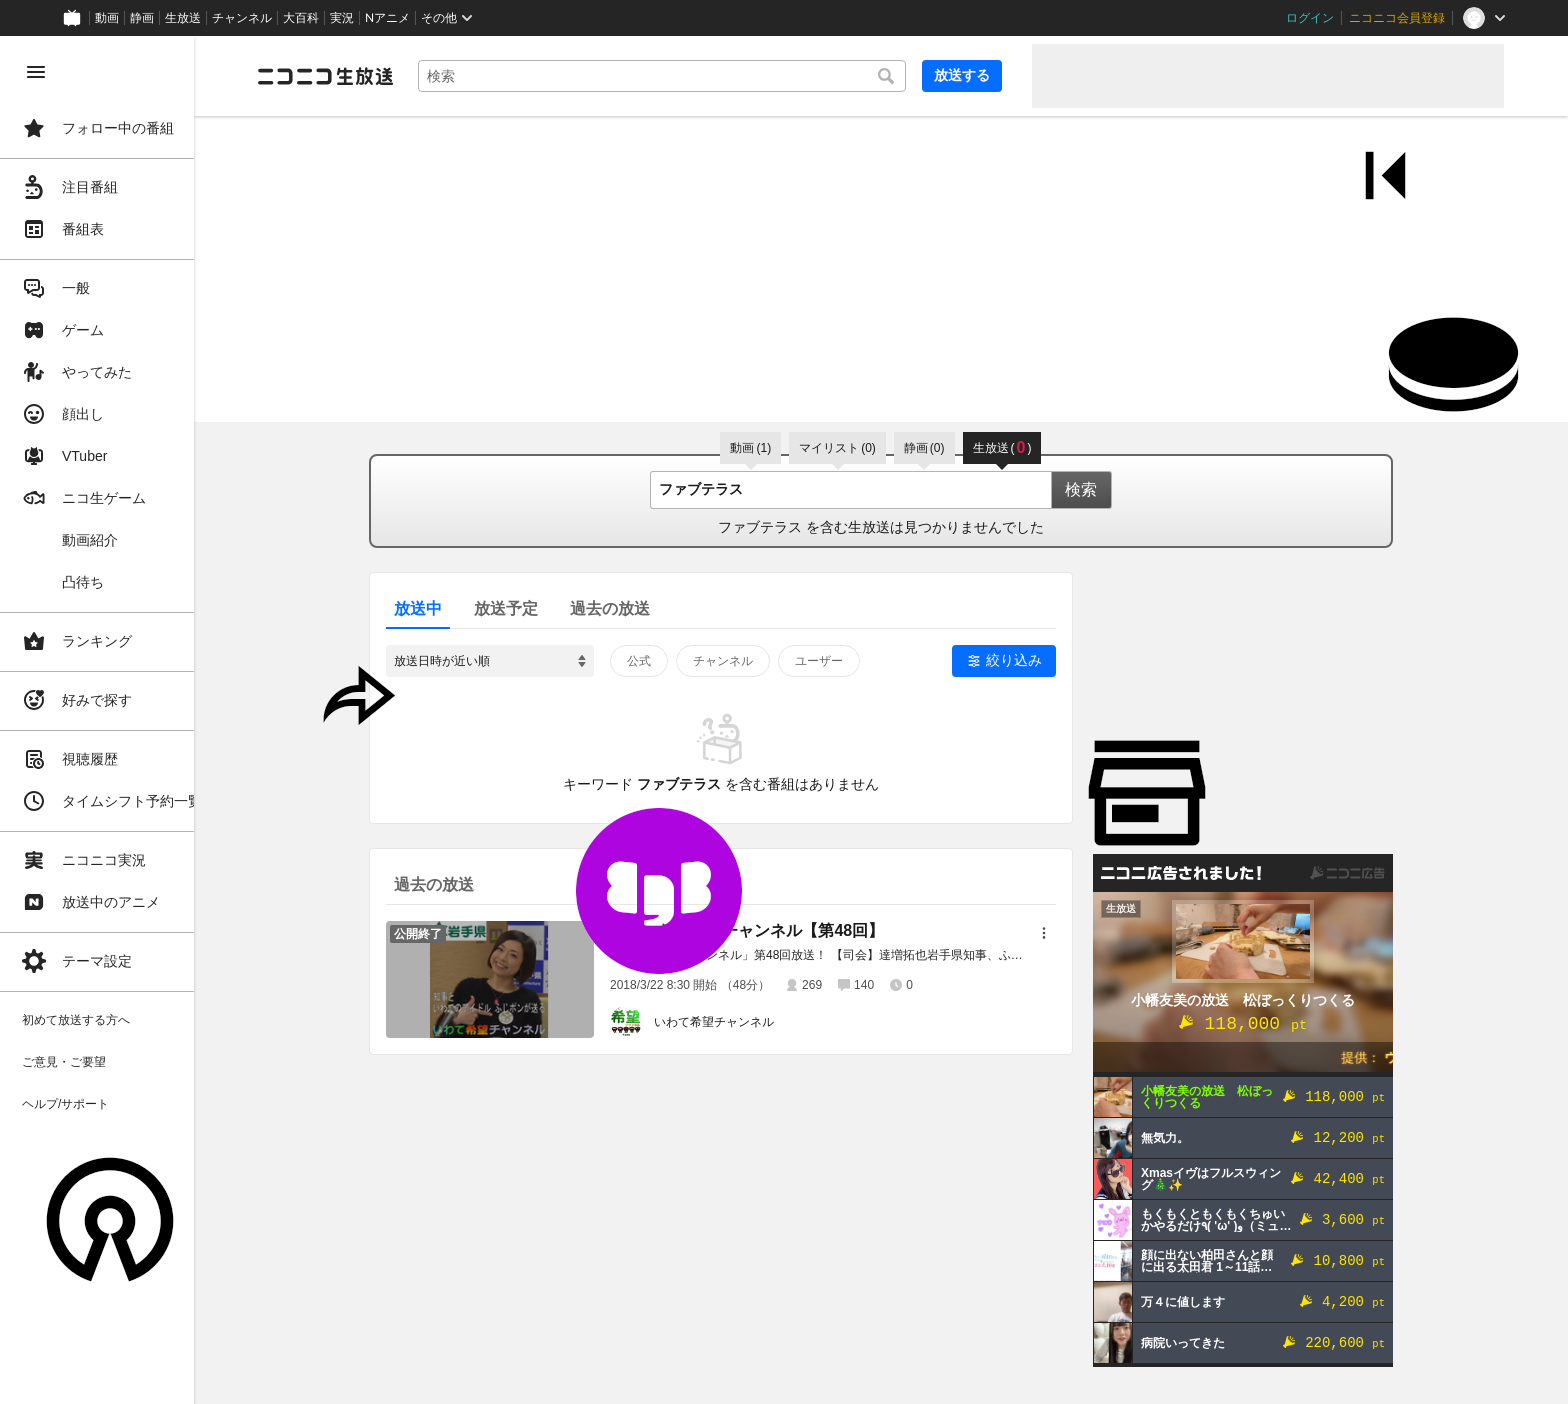  Describe the element at coordinates (1385, 175) in the screenshot. I see `skip to previous track` at that location.